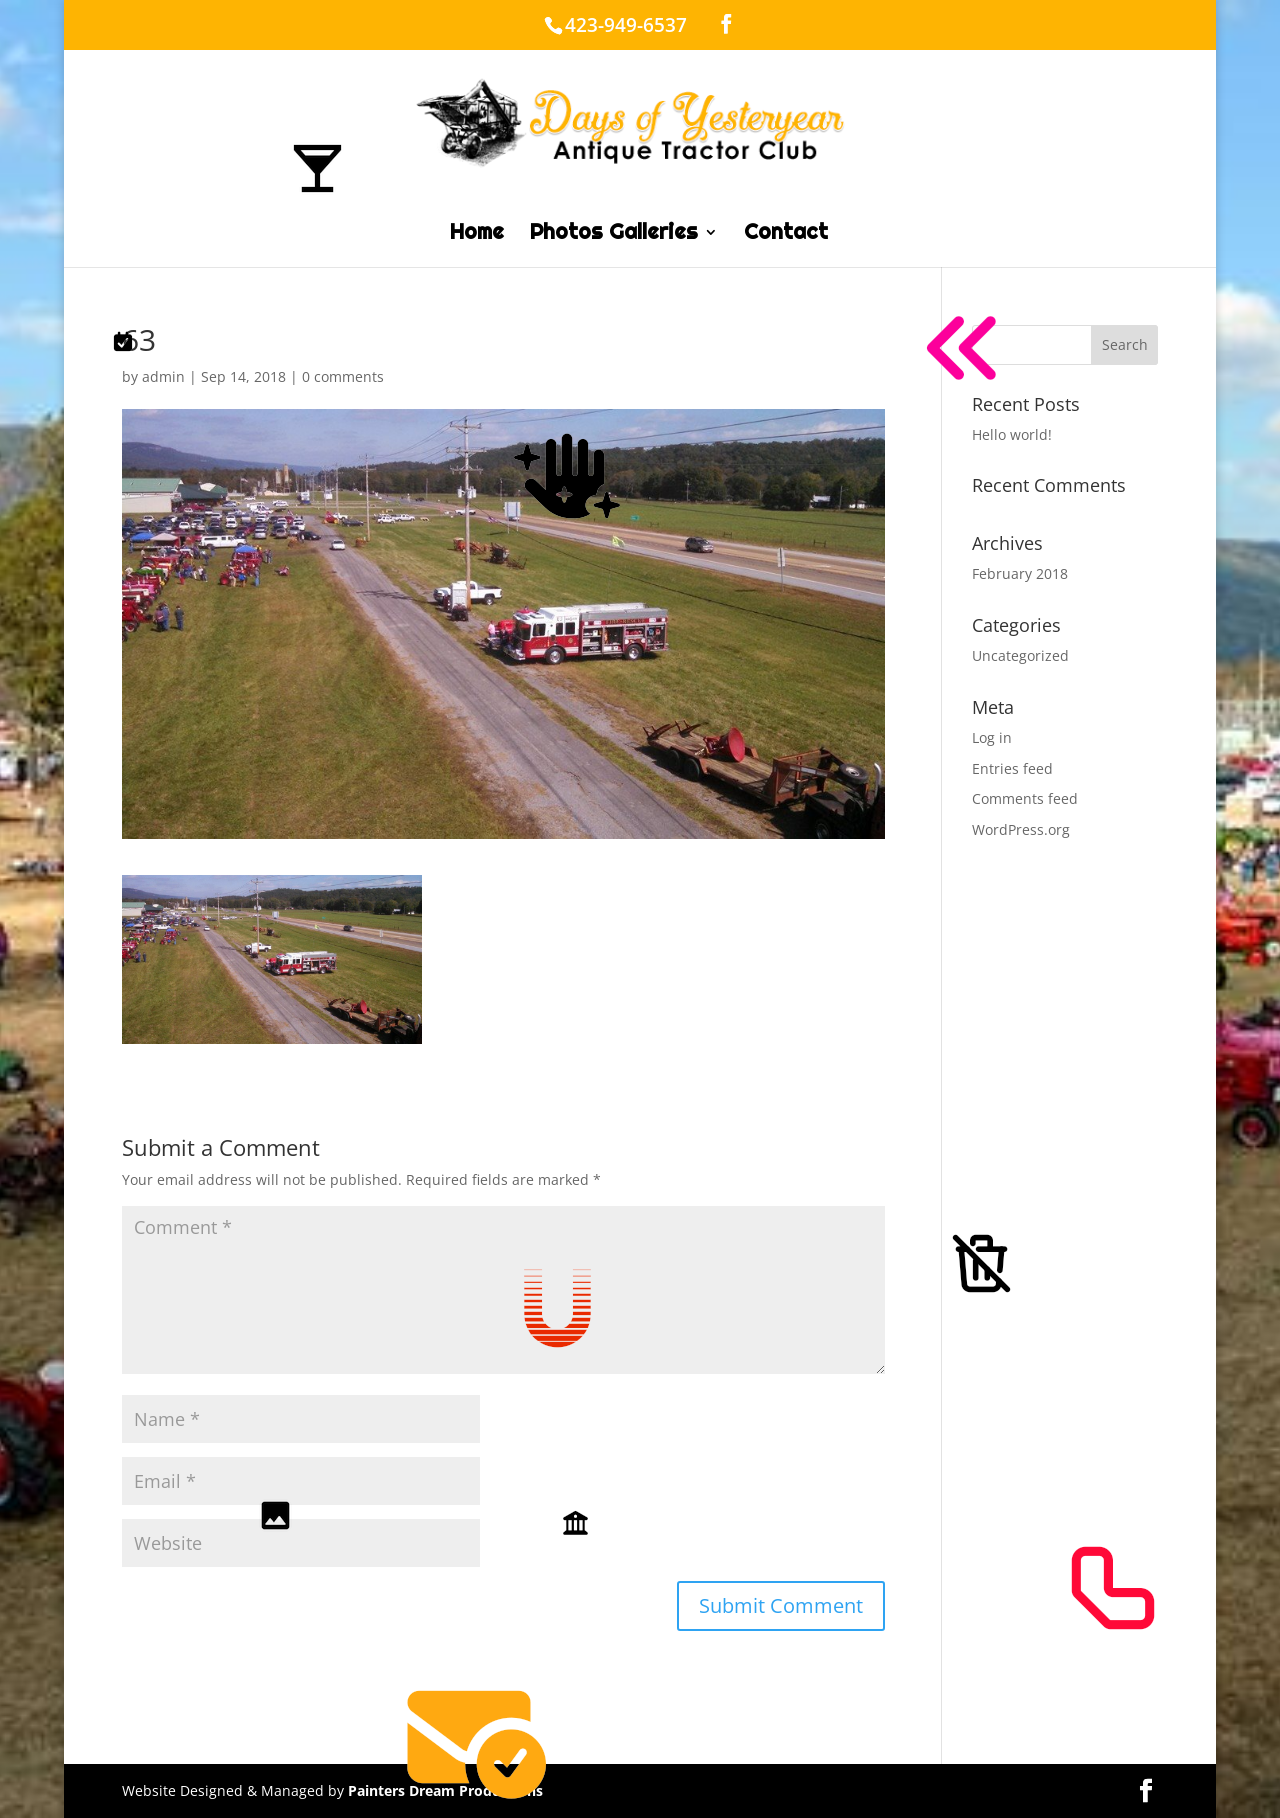 This screenshot has height=1818, width=1280. What do you see at coordinates (275, 1515) in the screenshot?
I see `view image or photo` at bounding box center [275, 1515].